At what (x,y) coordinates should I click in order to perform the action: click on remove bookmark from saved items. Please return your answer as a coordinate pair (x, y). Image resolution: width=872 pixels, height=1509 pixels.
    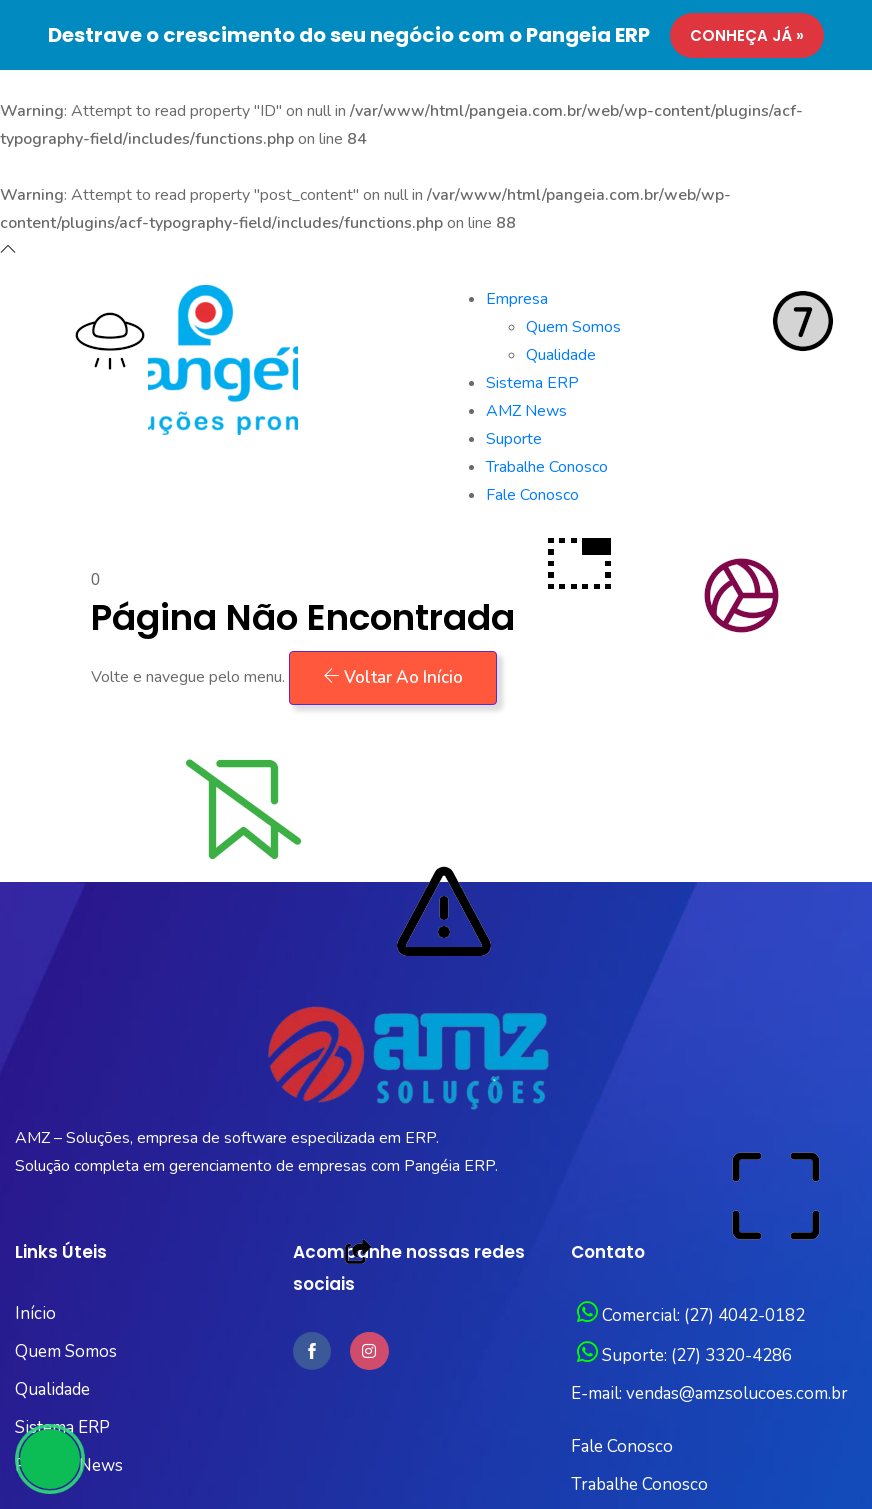
    Looking at the image, I should click on (243, 809).